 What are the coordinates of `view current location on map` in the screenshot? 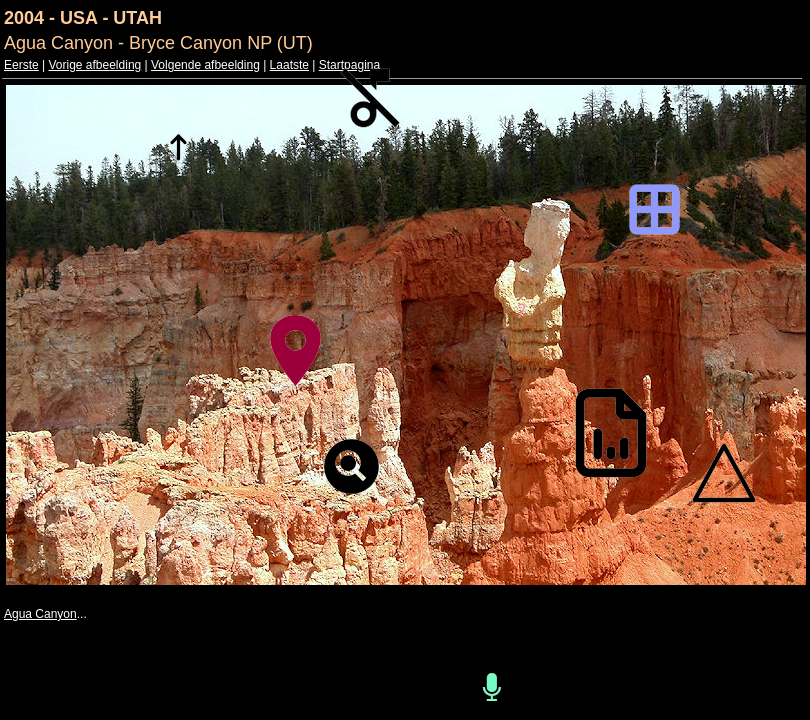 It's located at (295, 350).